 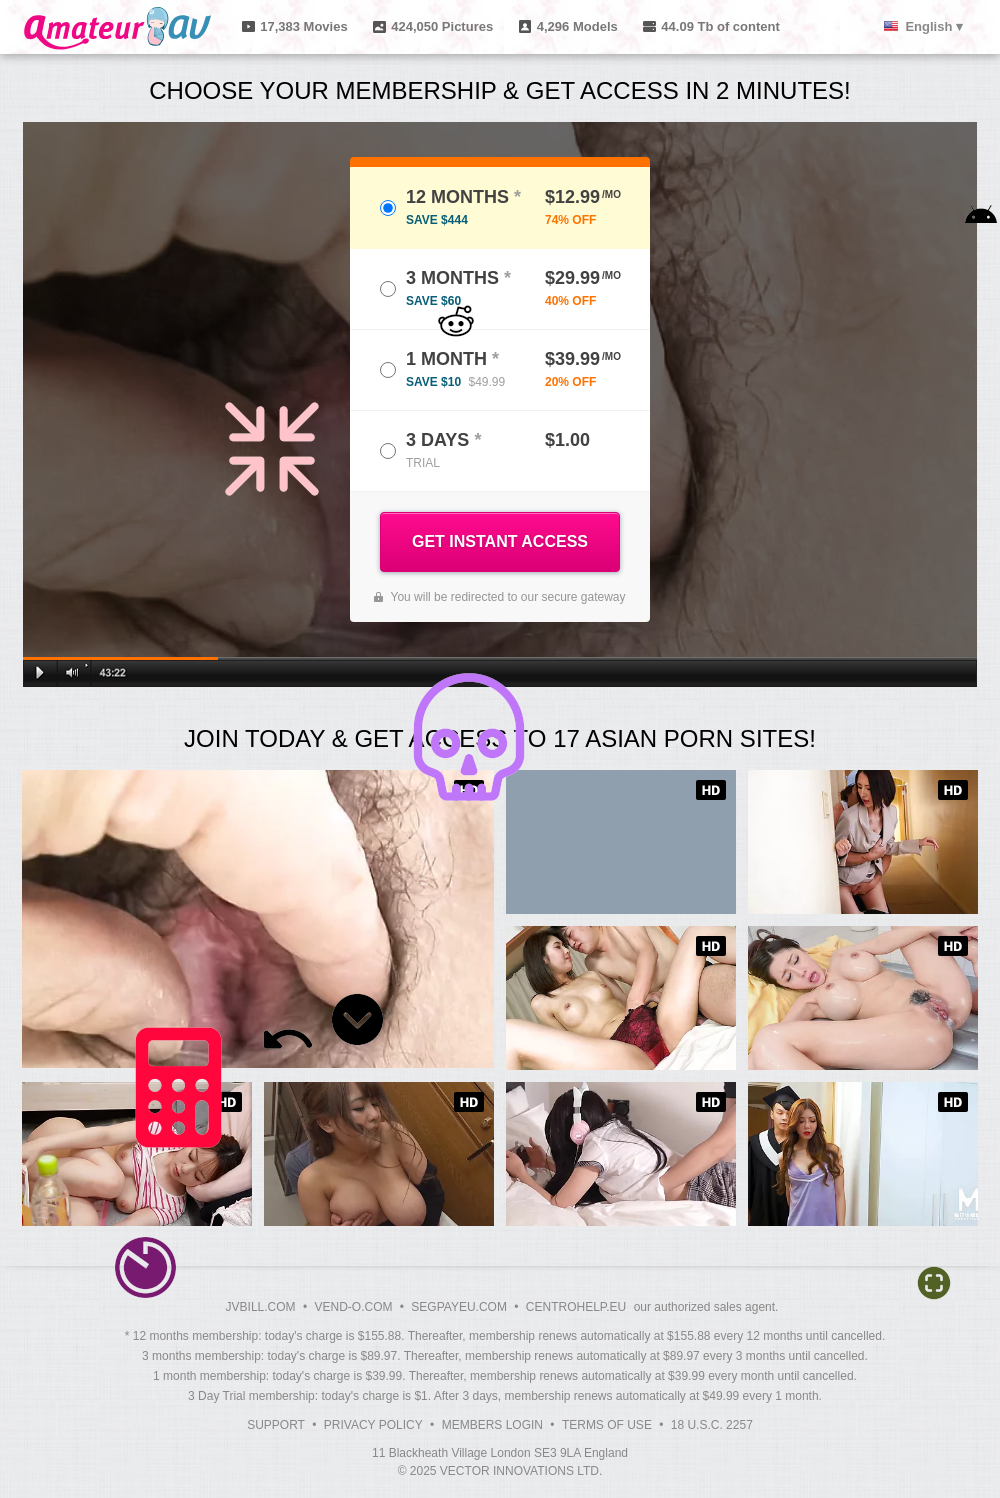 I want to click on undo the last action, so click(x=288, y=1039).